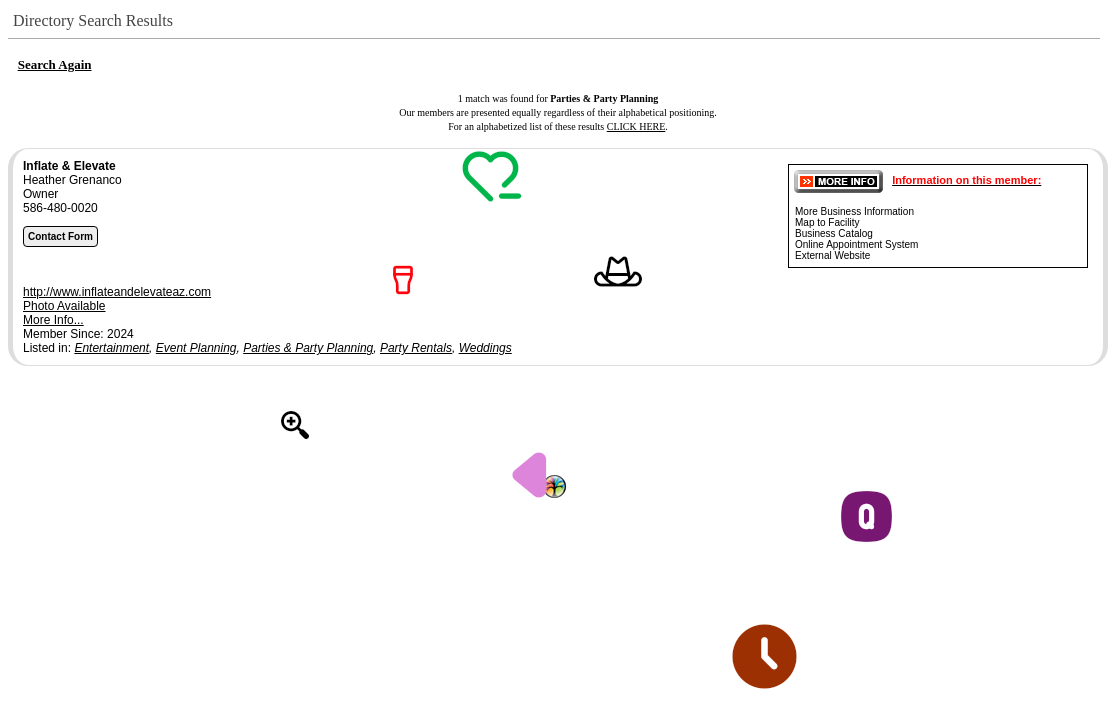 The height and width of the screenshot is (720, 1108). What do you see at coordinates (618, 273) in the screenshot?
I see `select cowboy hat avatar or profile accessory` at bounding box center [618, 273].